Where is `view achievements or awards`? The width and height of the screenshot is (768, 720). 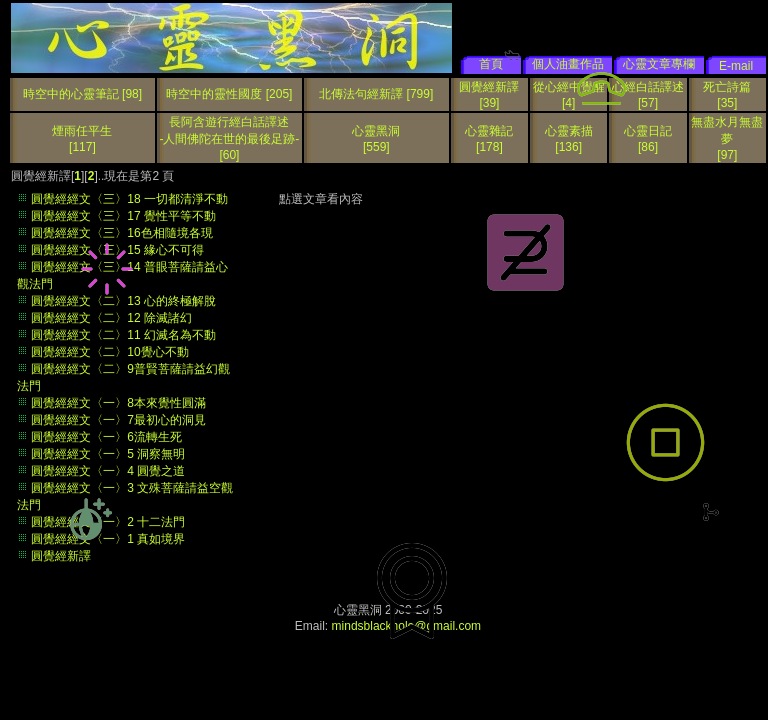
view achievements or awards is located at coordinates (412, 591).